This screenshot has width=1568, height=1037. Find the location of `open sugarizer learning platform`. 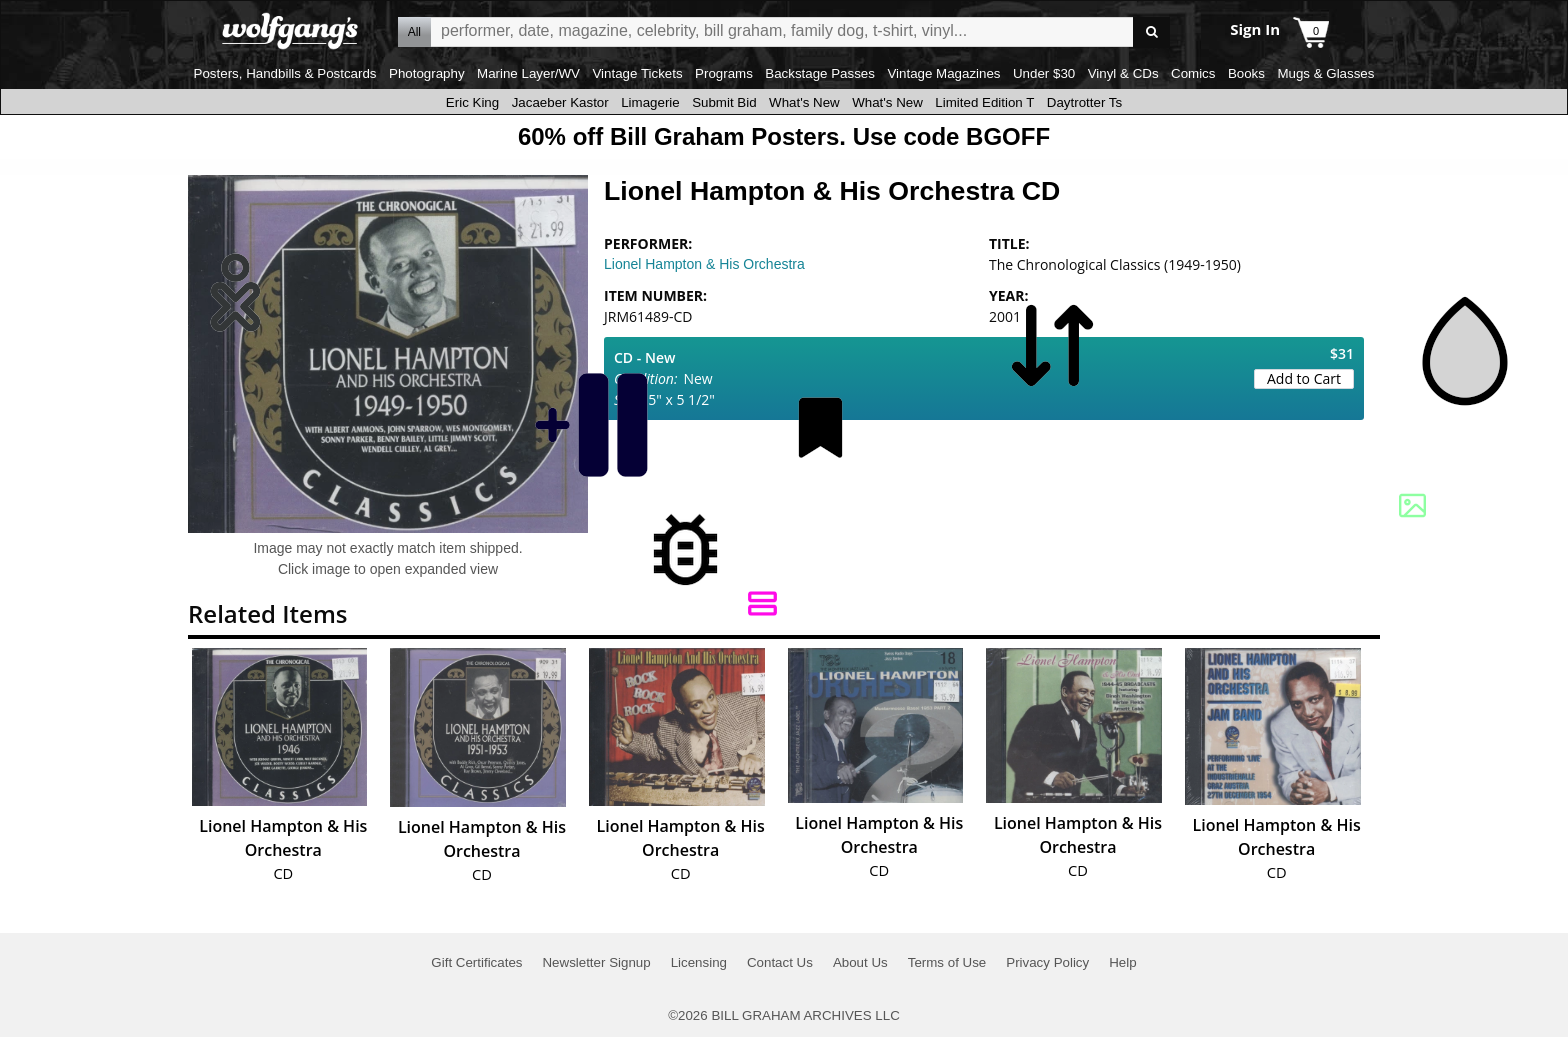

open sugarizer learning platform is located at coordinates (235, 292).